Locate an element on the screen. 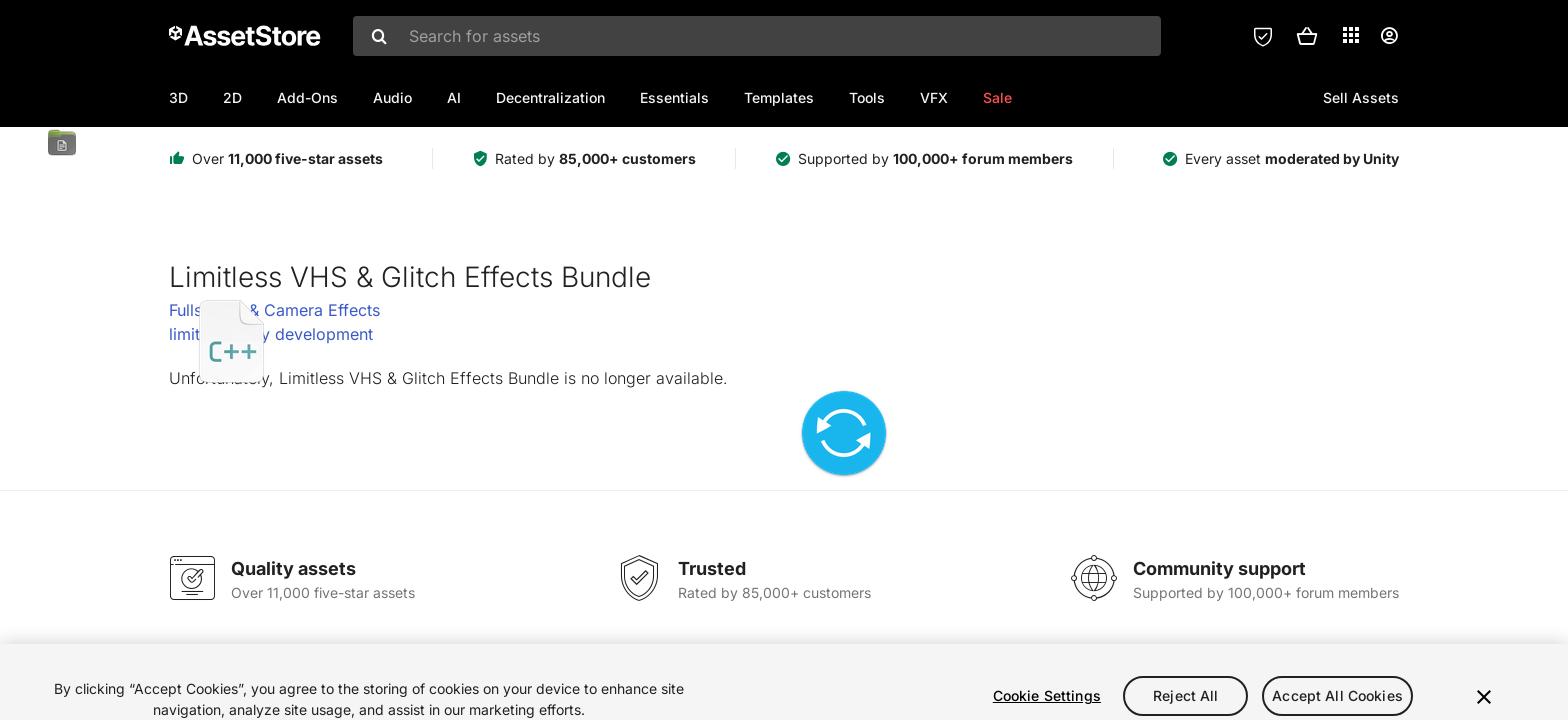  access your documents folder is located at coordinates (62, 142).